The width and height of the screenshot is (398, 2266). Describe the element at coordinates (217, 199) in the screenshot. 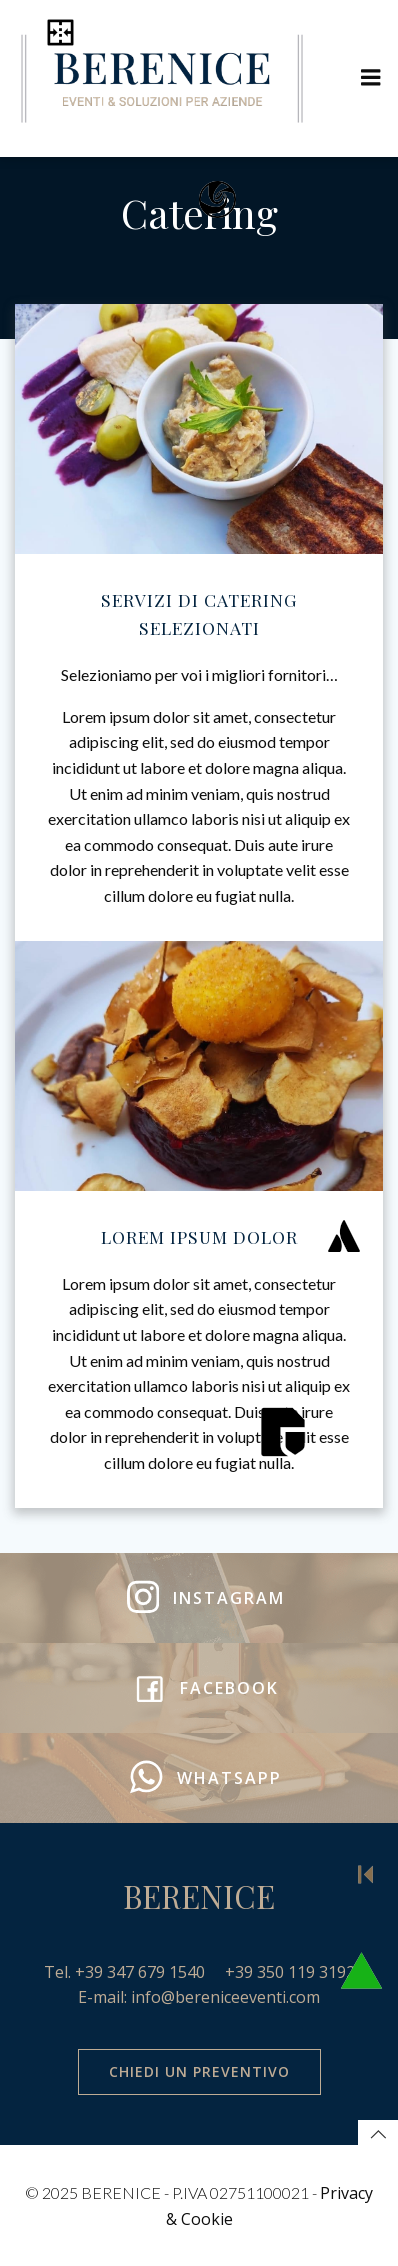

I see `open deepin desktop environment settings` at that location.